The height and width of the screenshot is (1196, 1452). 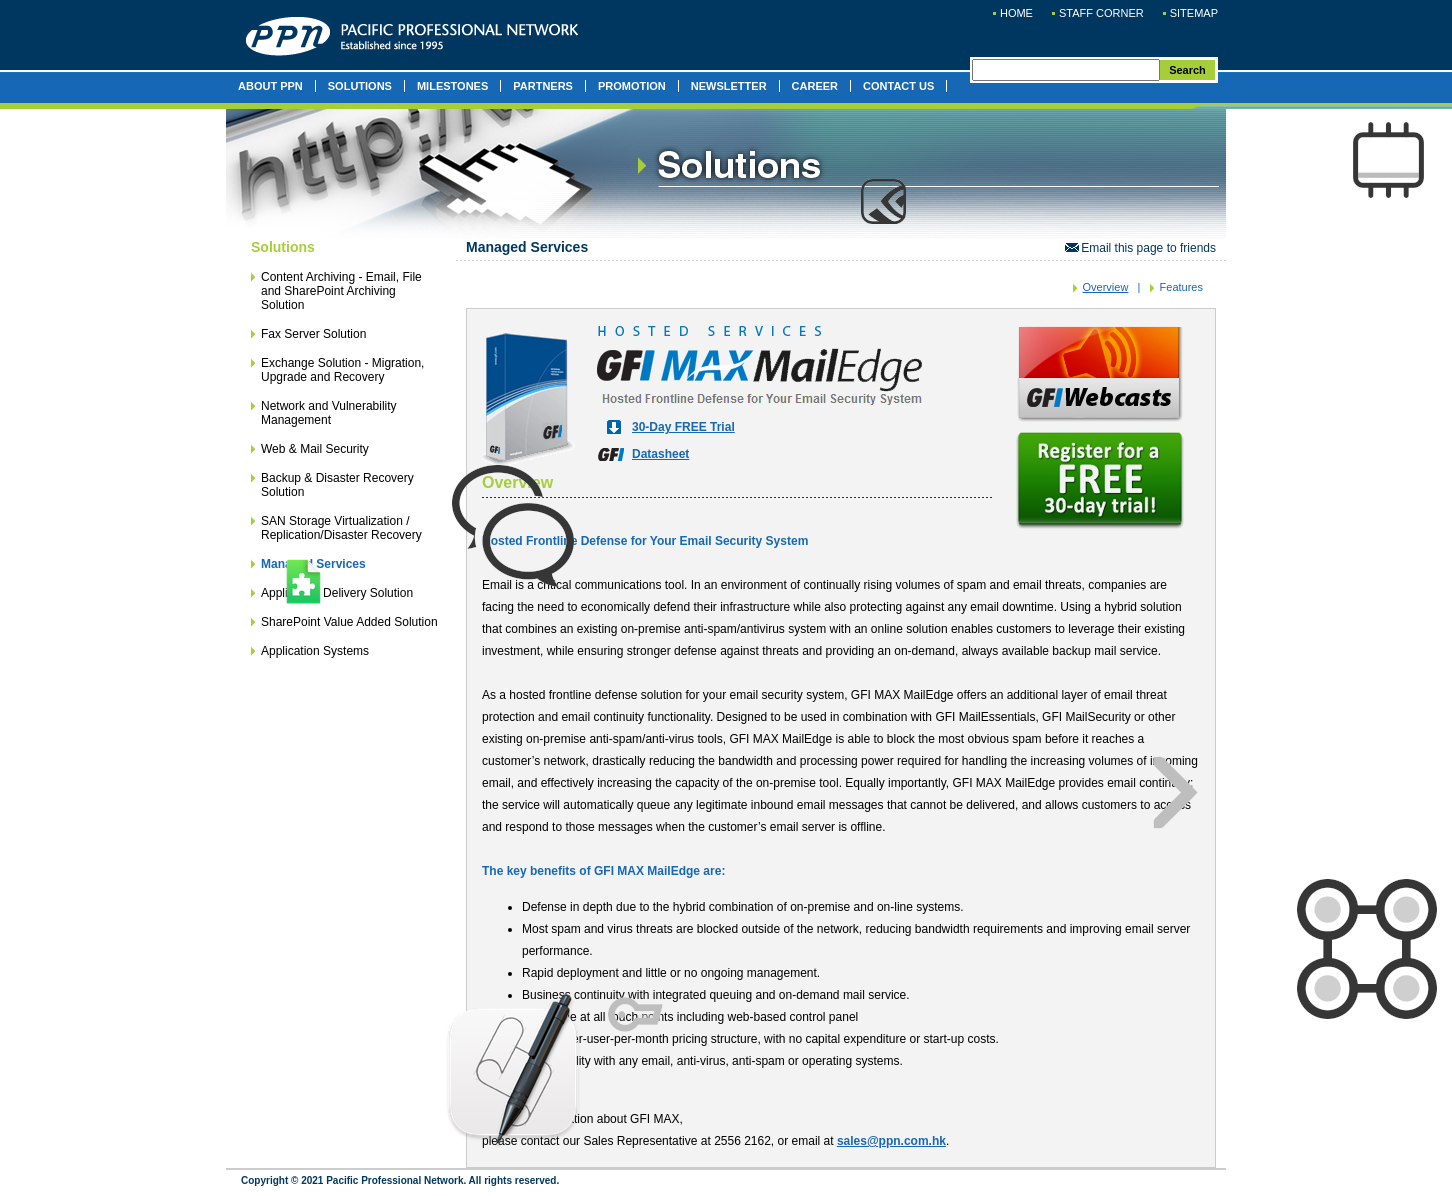 What do you see at coordinates (883, 201) in the screenshot?
I see `open gwe (gpu widget extension) settings` at bounding box center [883, 201].